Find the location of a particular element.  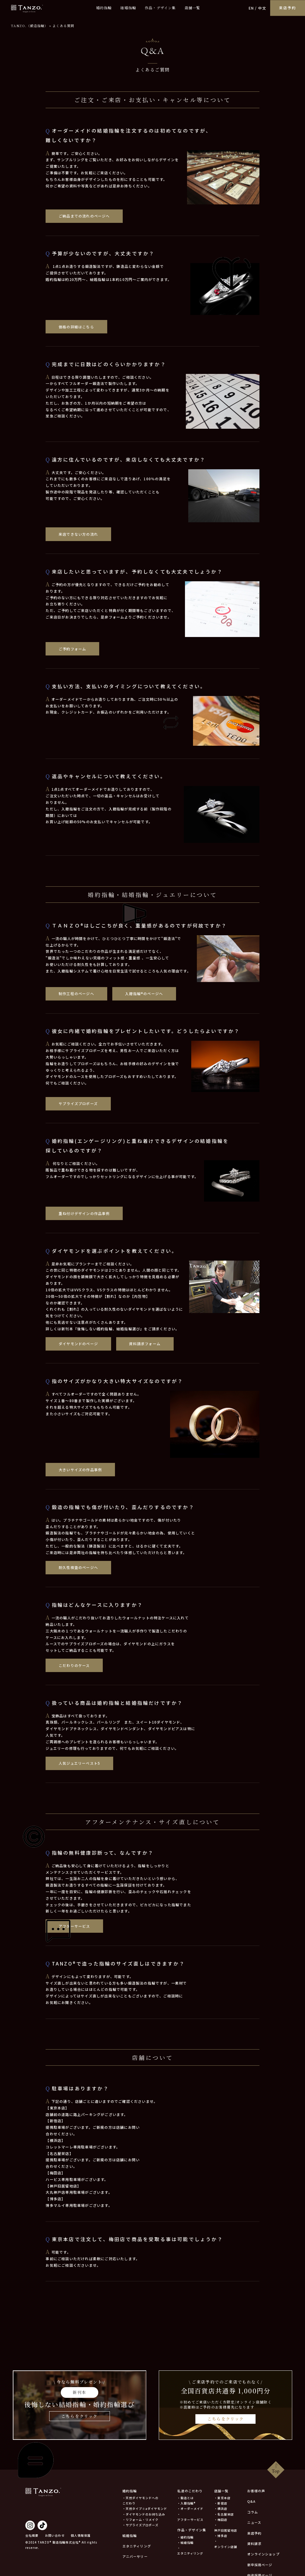

make an announcement or broadcast is located at coordinates (133, 914).